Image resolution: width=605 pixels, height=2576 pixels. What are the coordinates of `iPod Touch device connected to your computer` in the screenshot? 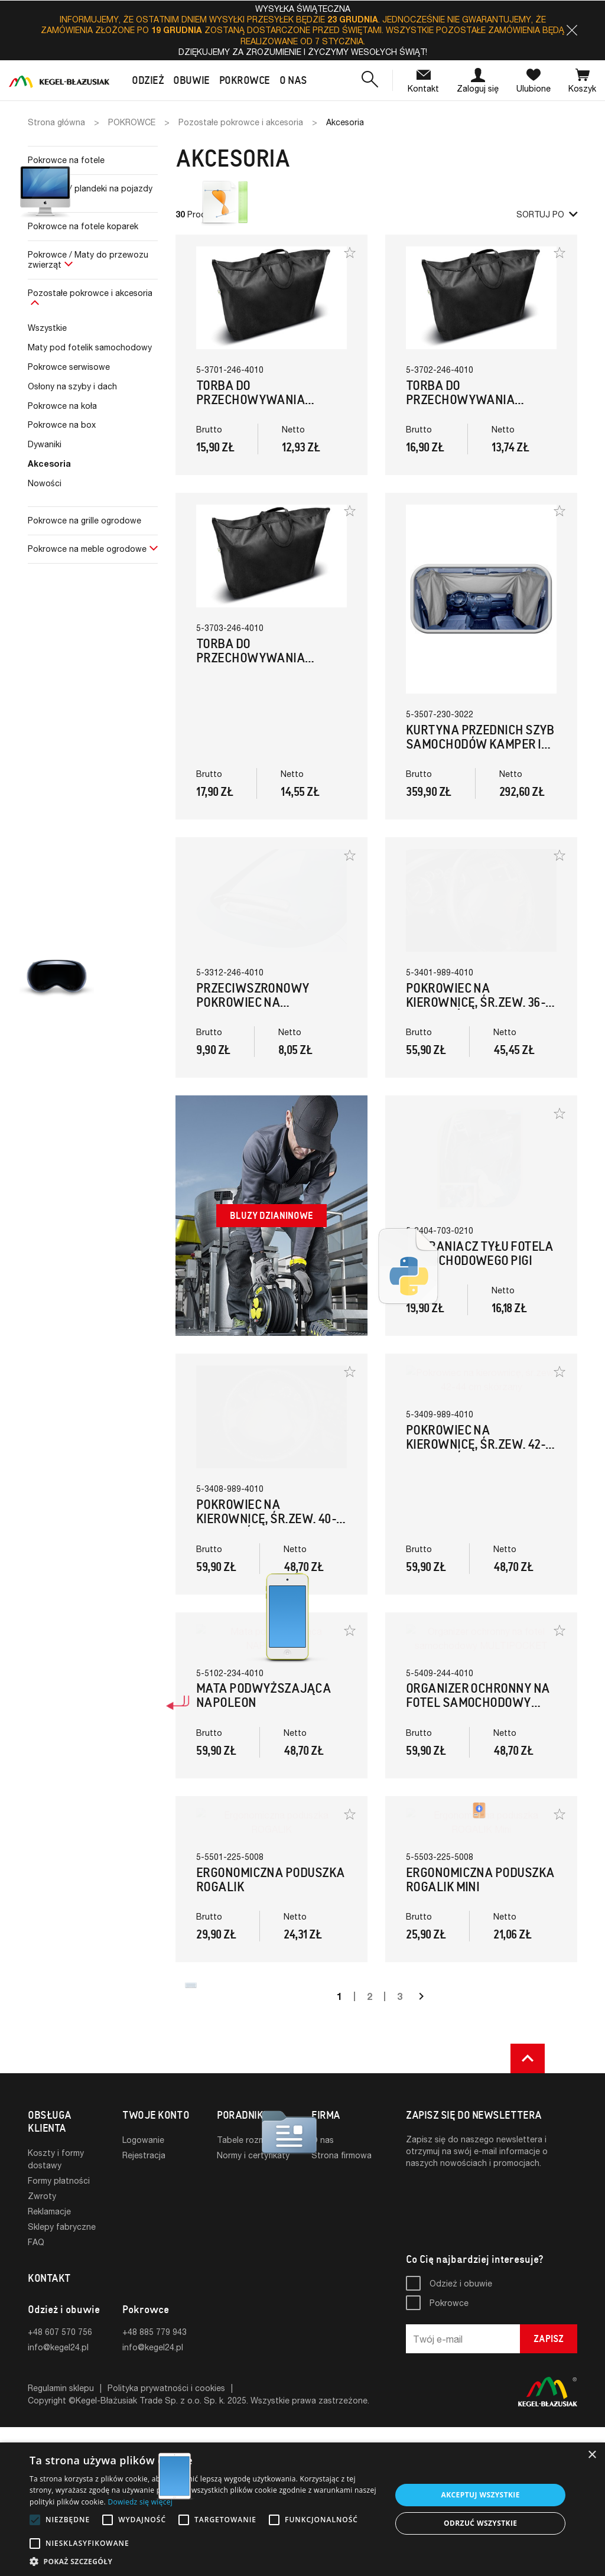 It's located at (287, 1618).